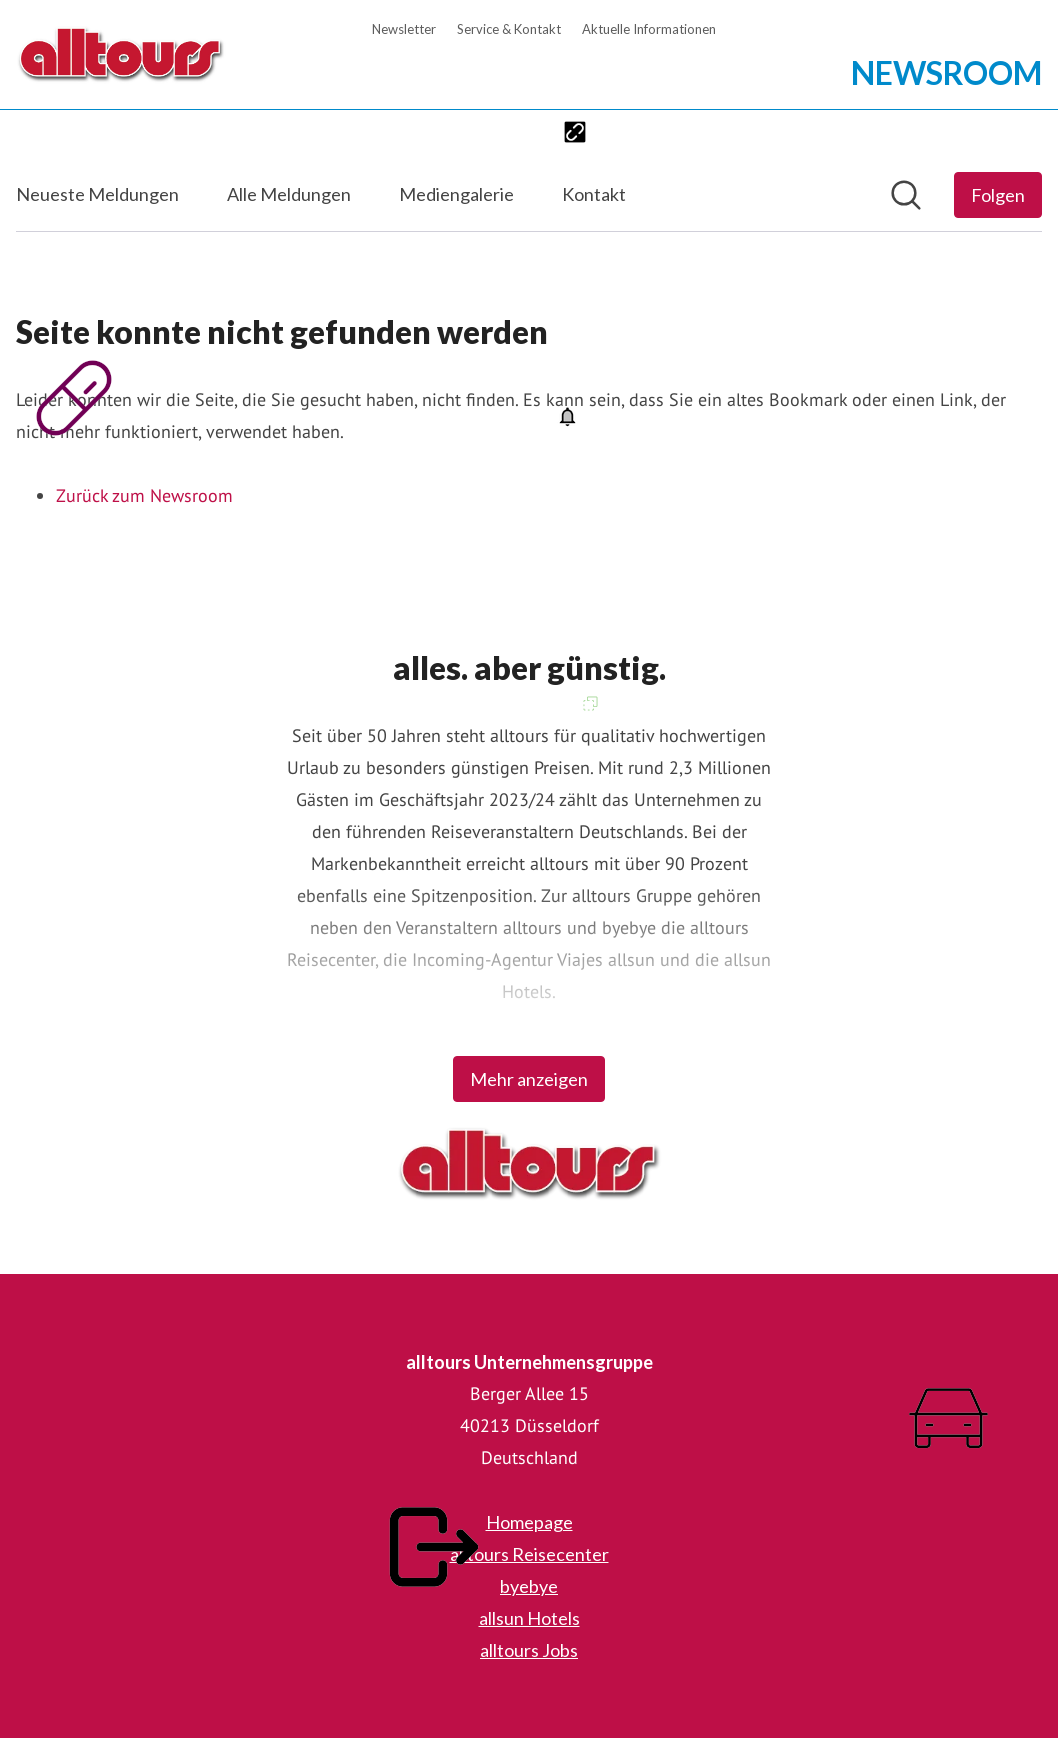 This screenshot has height=1738, width=1058. What do you see at coordinates (948, 1419) in the screenshot?
I see `access vehicle or car-related features` at bounding box center [948, 1419].